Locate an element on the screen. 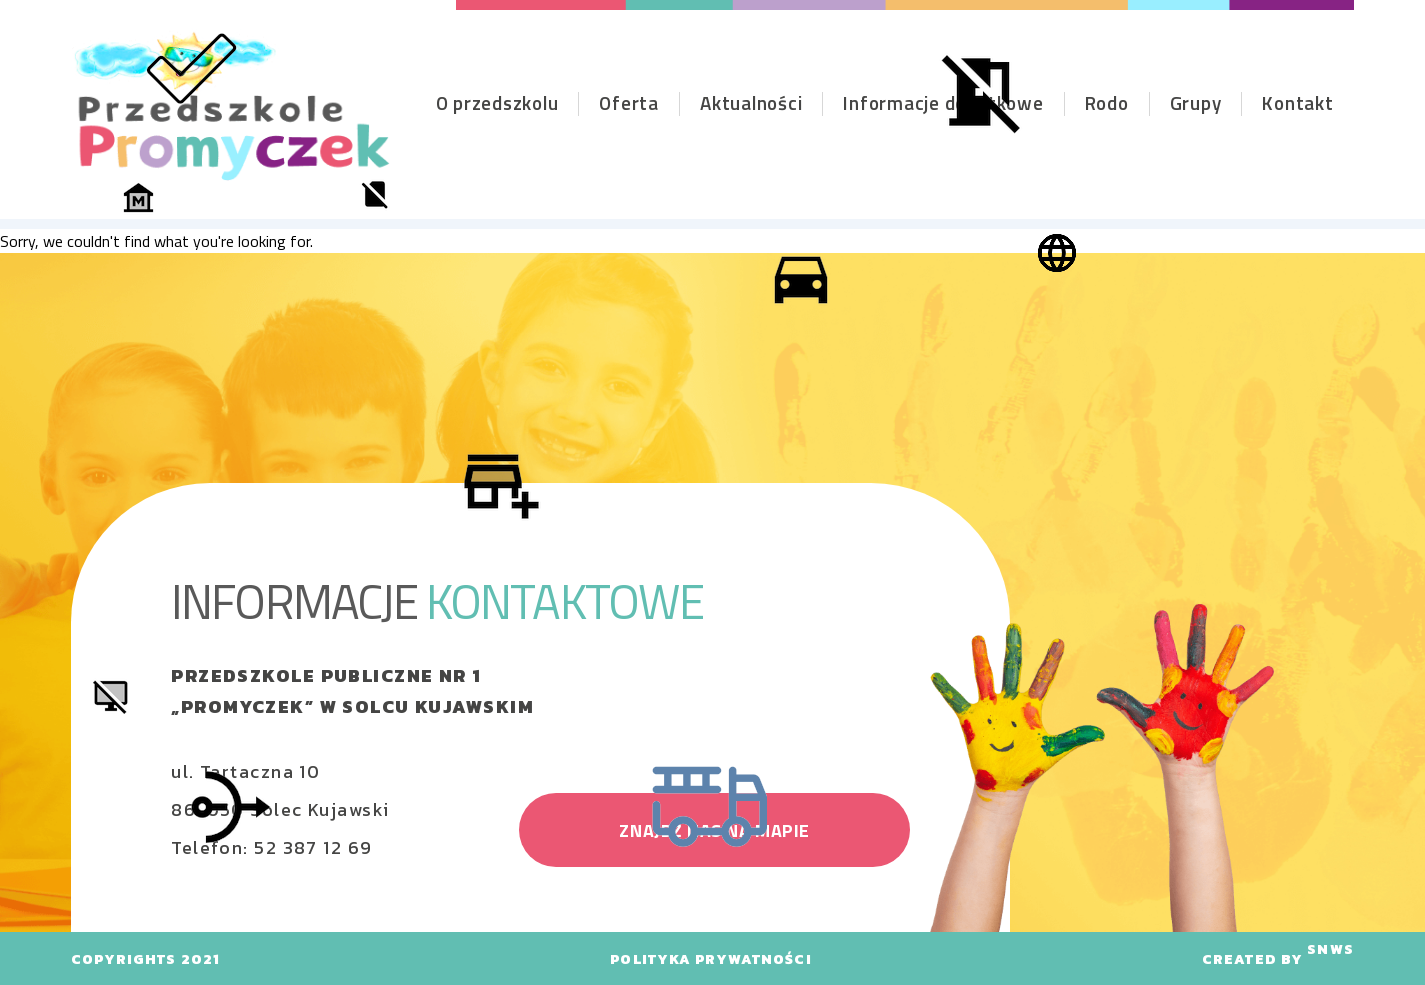 This screenshot has width=1425, height=985. view nearby museums on the map is located at coordinates (138, 197).